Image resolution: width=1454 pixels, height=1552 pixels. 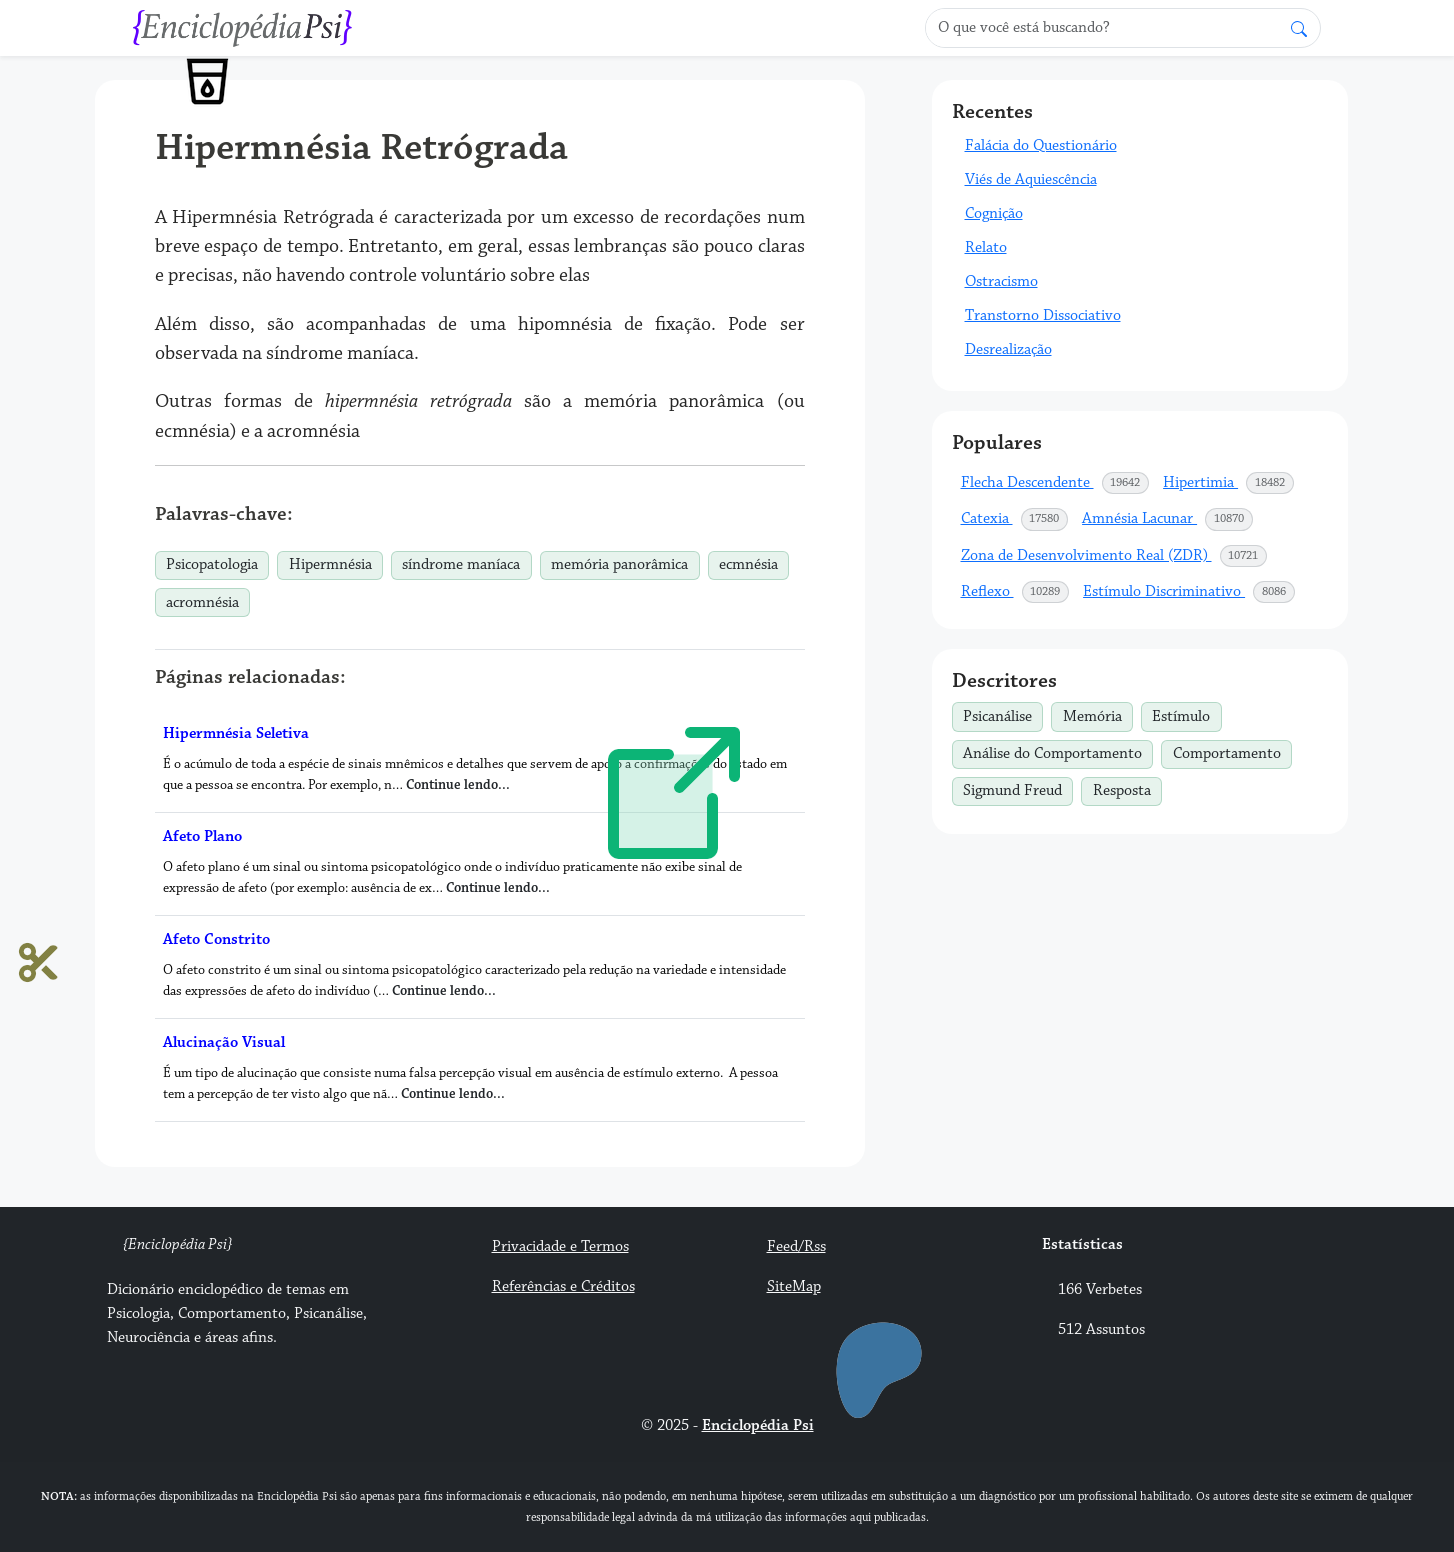 I want to click on find nearby drink or beverage locations, so click(x=207, y=81).